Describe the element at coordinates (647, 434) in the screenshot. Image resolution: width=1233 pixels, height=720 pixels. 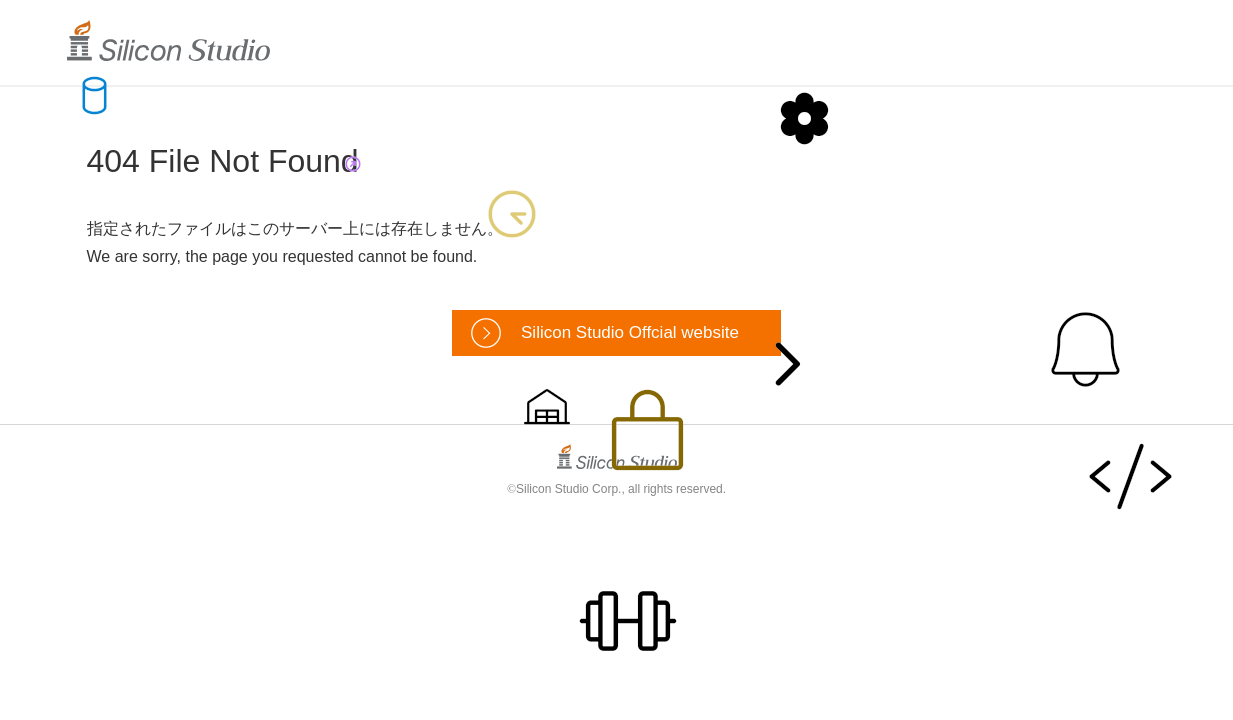
I see `lock or secure this item` at that location.